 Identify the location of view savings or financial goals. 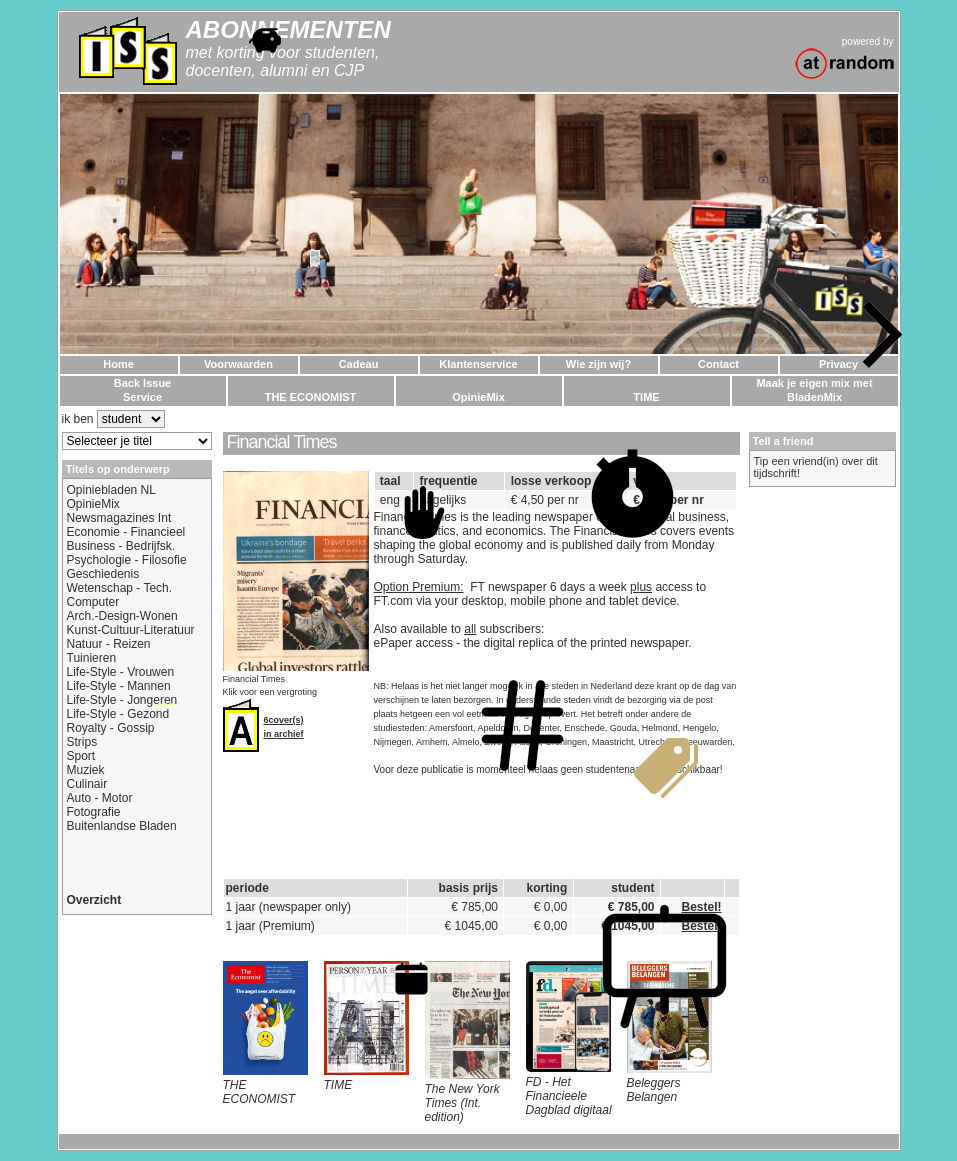
(265, 40).